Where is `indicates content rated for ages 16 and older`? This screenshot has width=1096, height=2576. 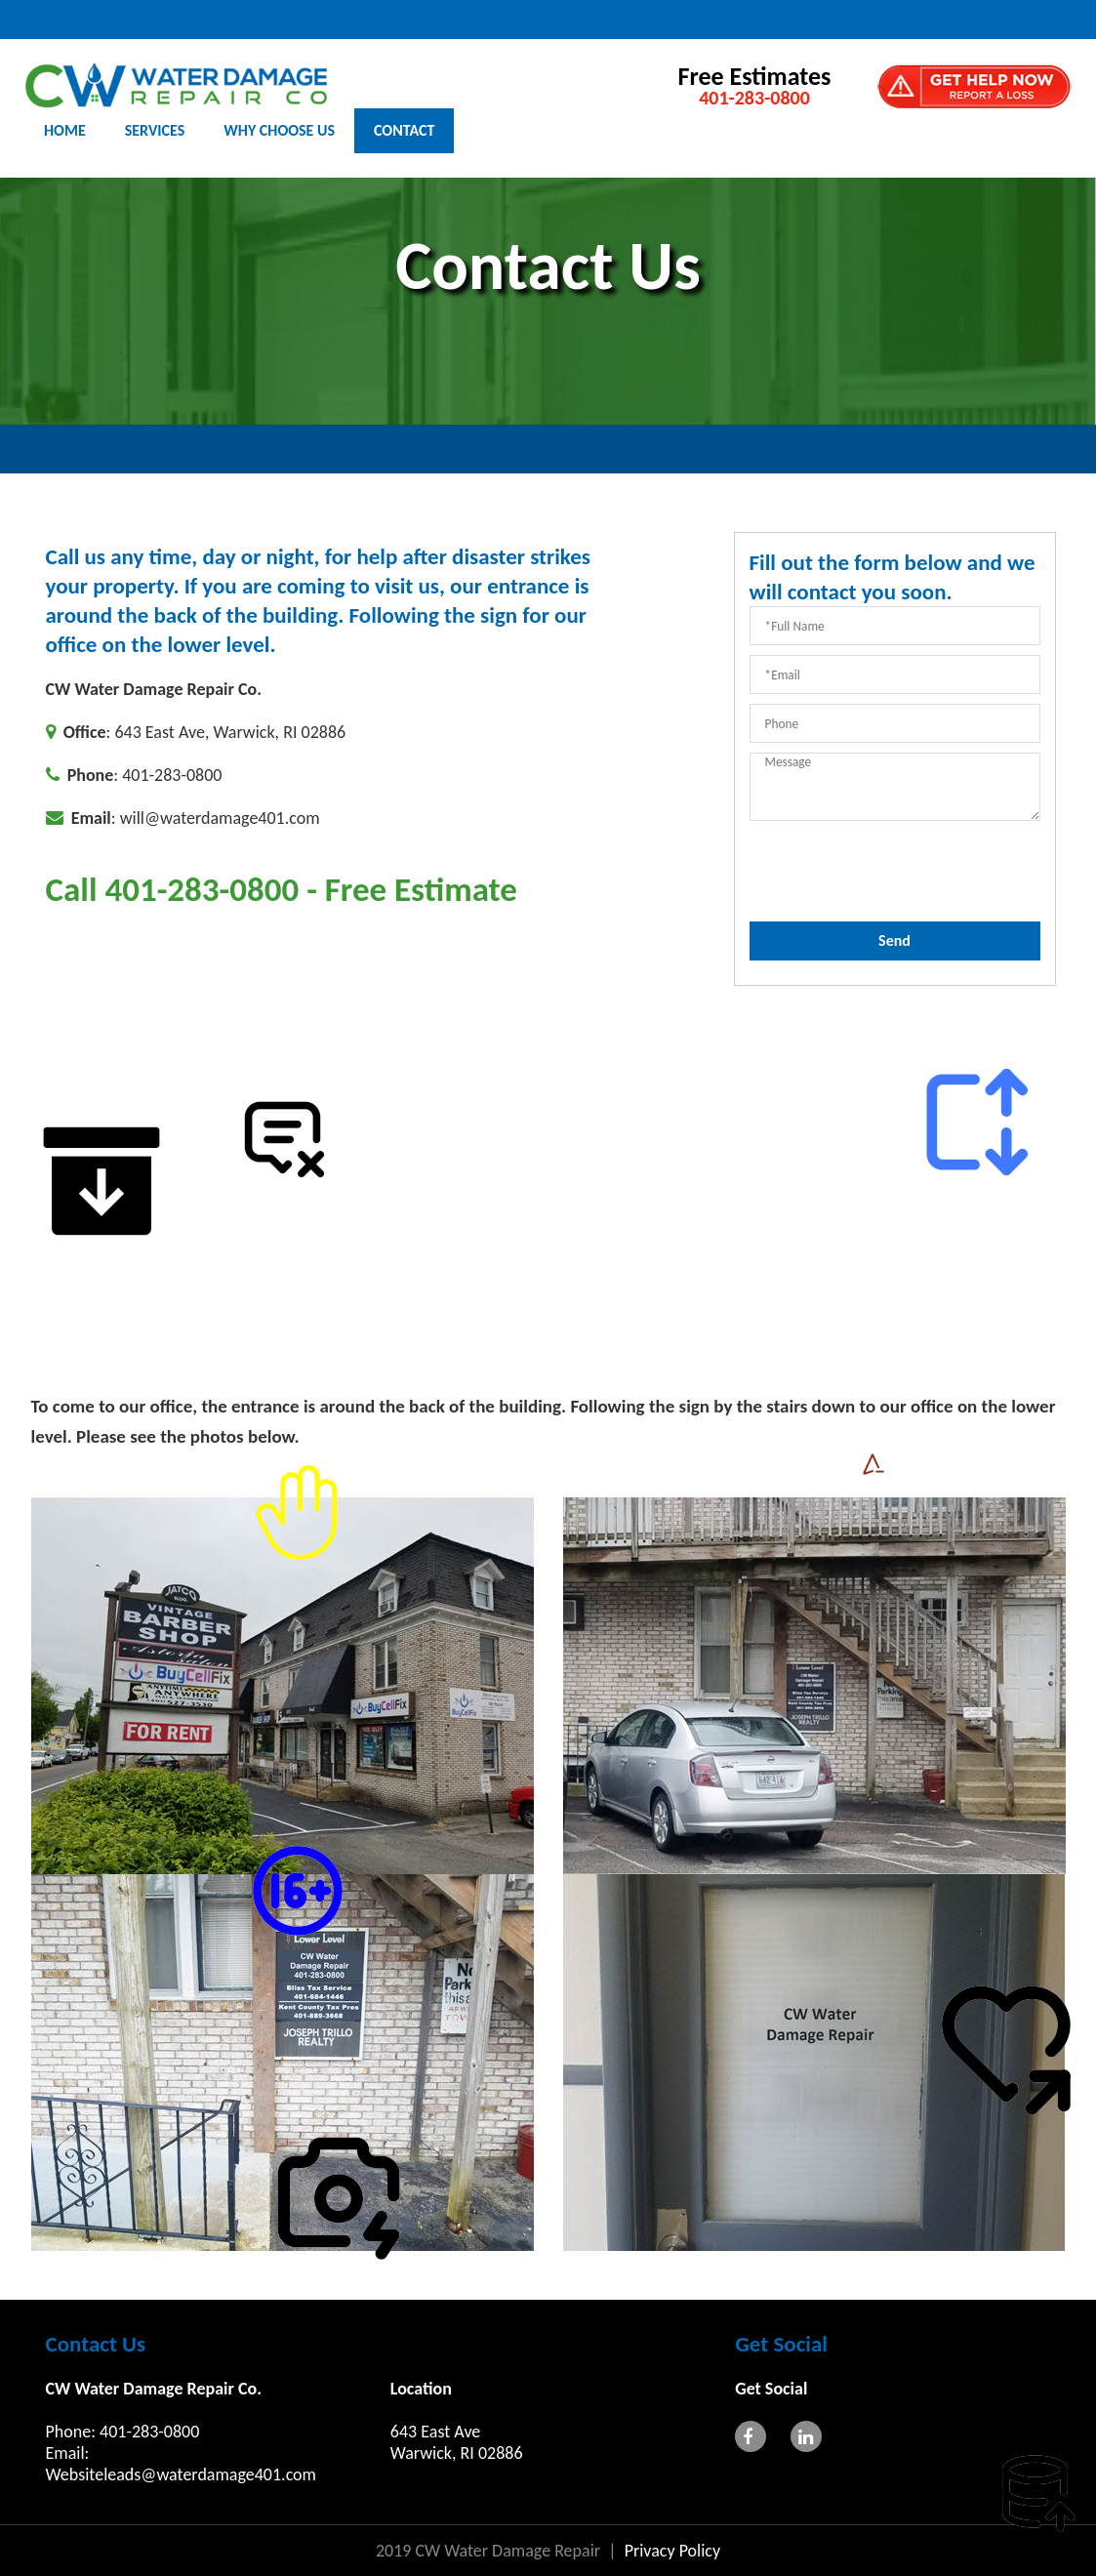 indicates content rated for ages 16 and older is located at coordinates (298, 1891).